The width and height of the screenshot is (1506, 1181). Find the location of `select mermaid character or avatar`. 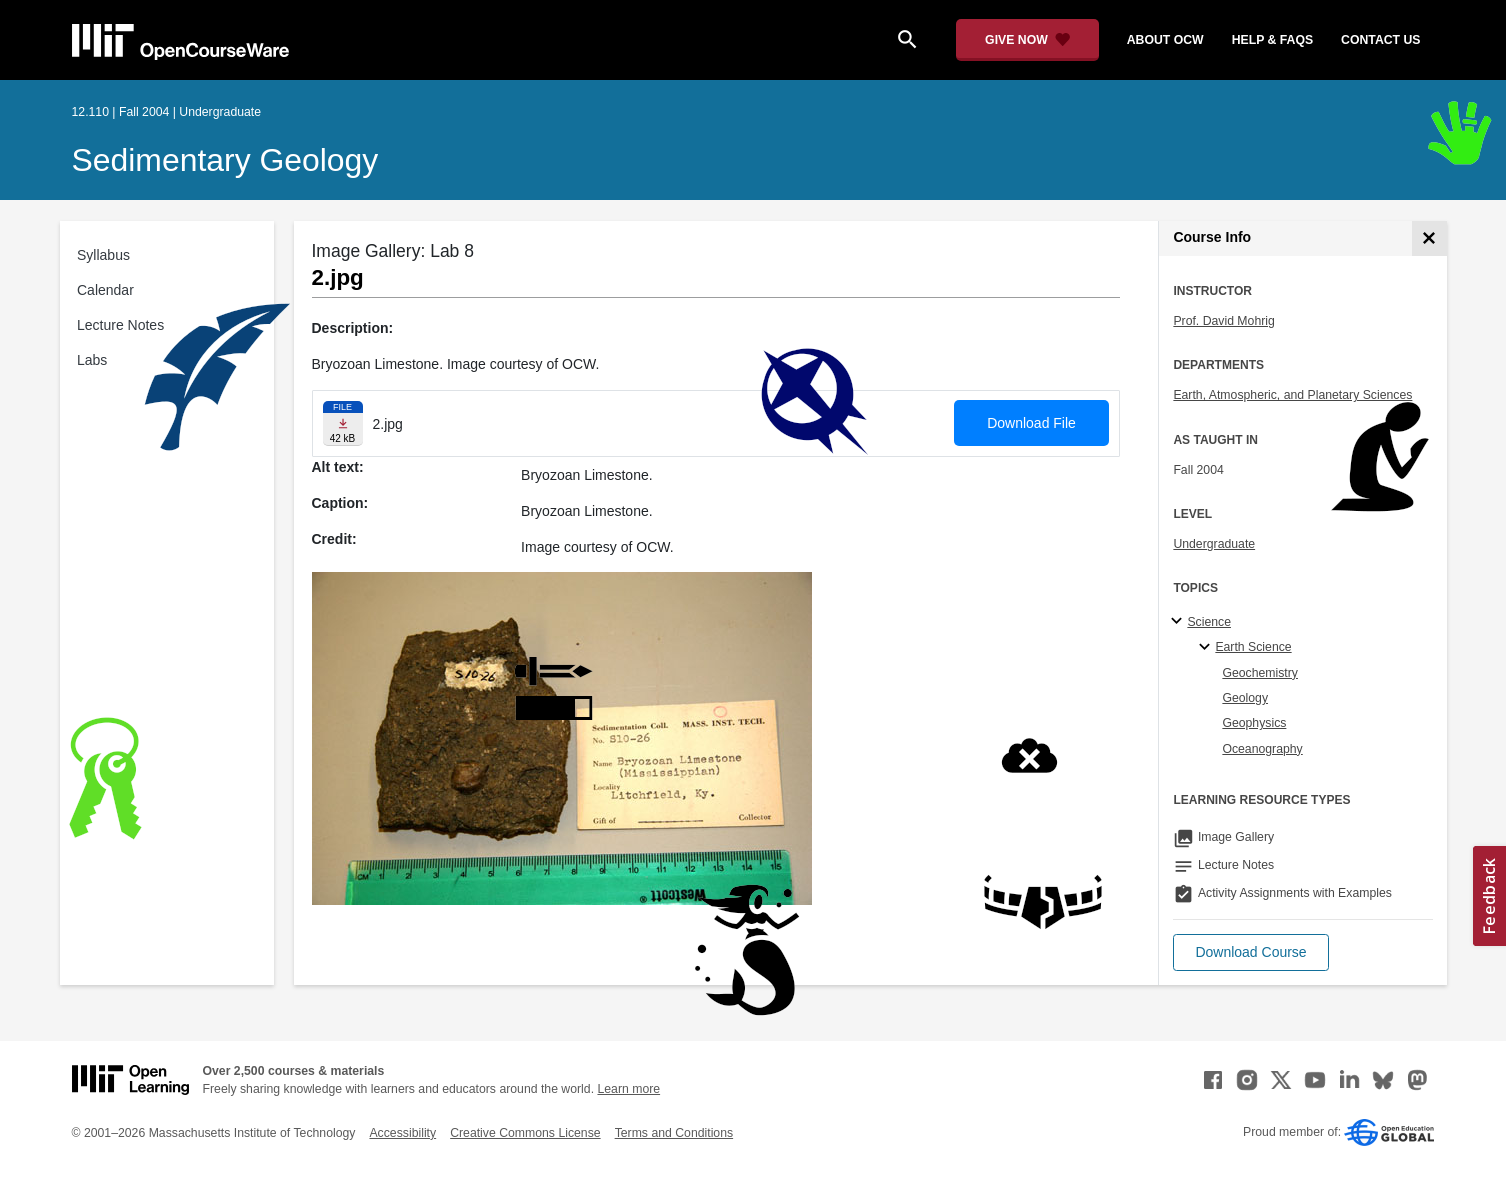

select mermaid character or avatar is located at coordinates (753, 950).